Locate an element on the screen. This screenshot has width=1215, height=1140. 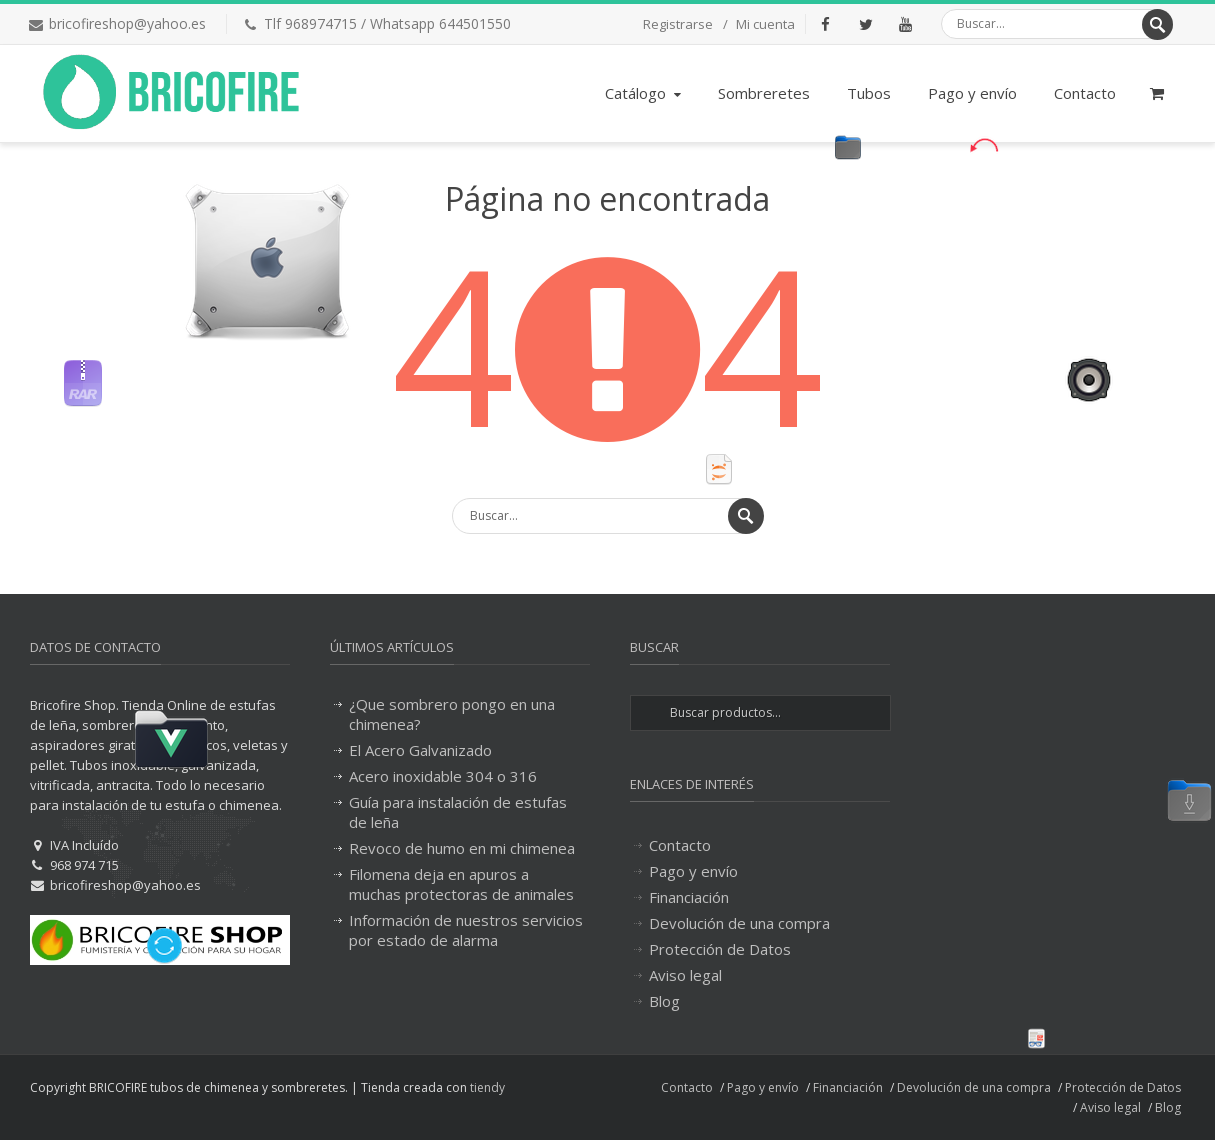
open a folder to view its contents is located at coordinates (848, 147).